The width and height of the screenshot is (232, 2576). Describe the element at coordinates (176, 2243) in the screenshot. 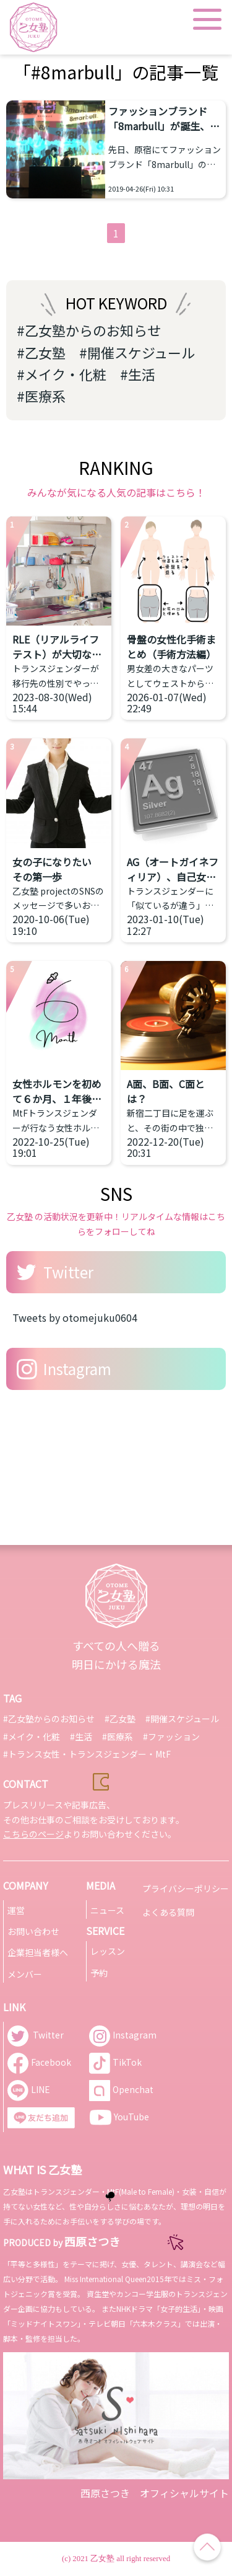

I see `click or tap to interact` at that location.